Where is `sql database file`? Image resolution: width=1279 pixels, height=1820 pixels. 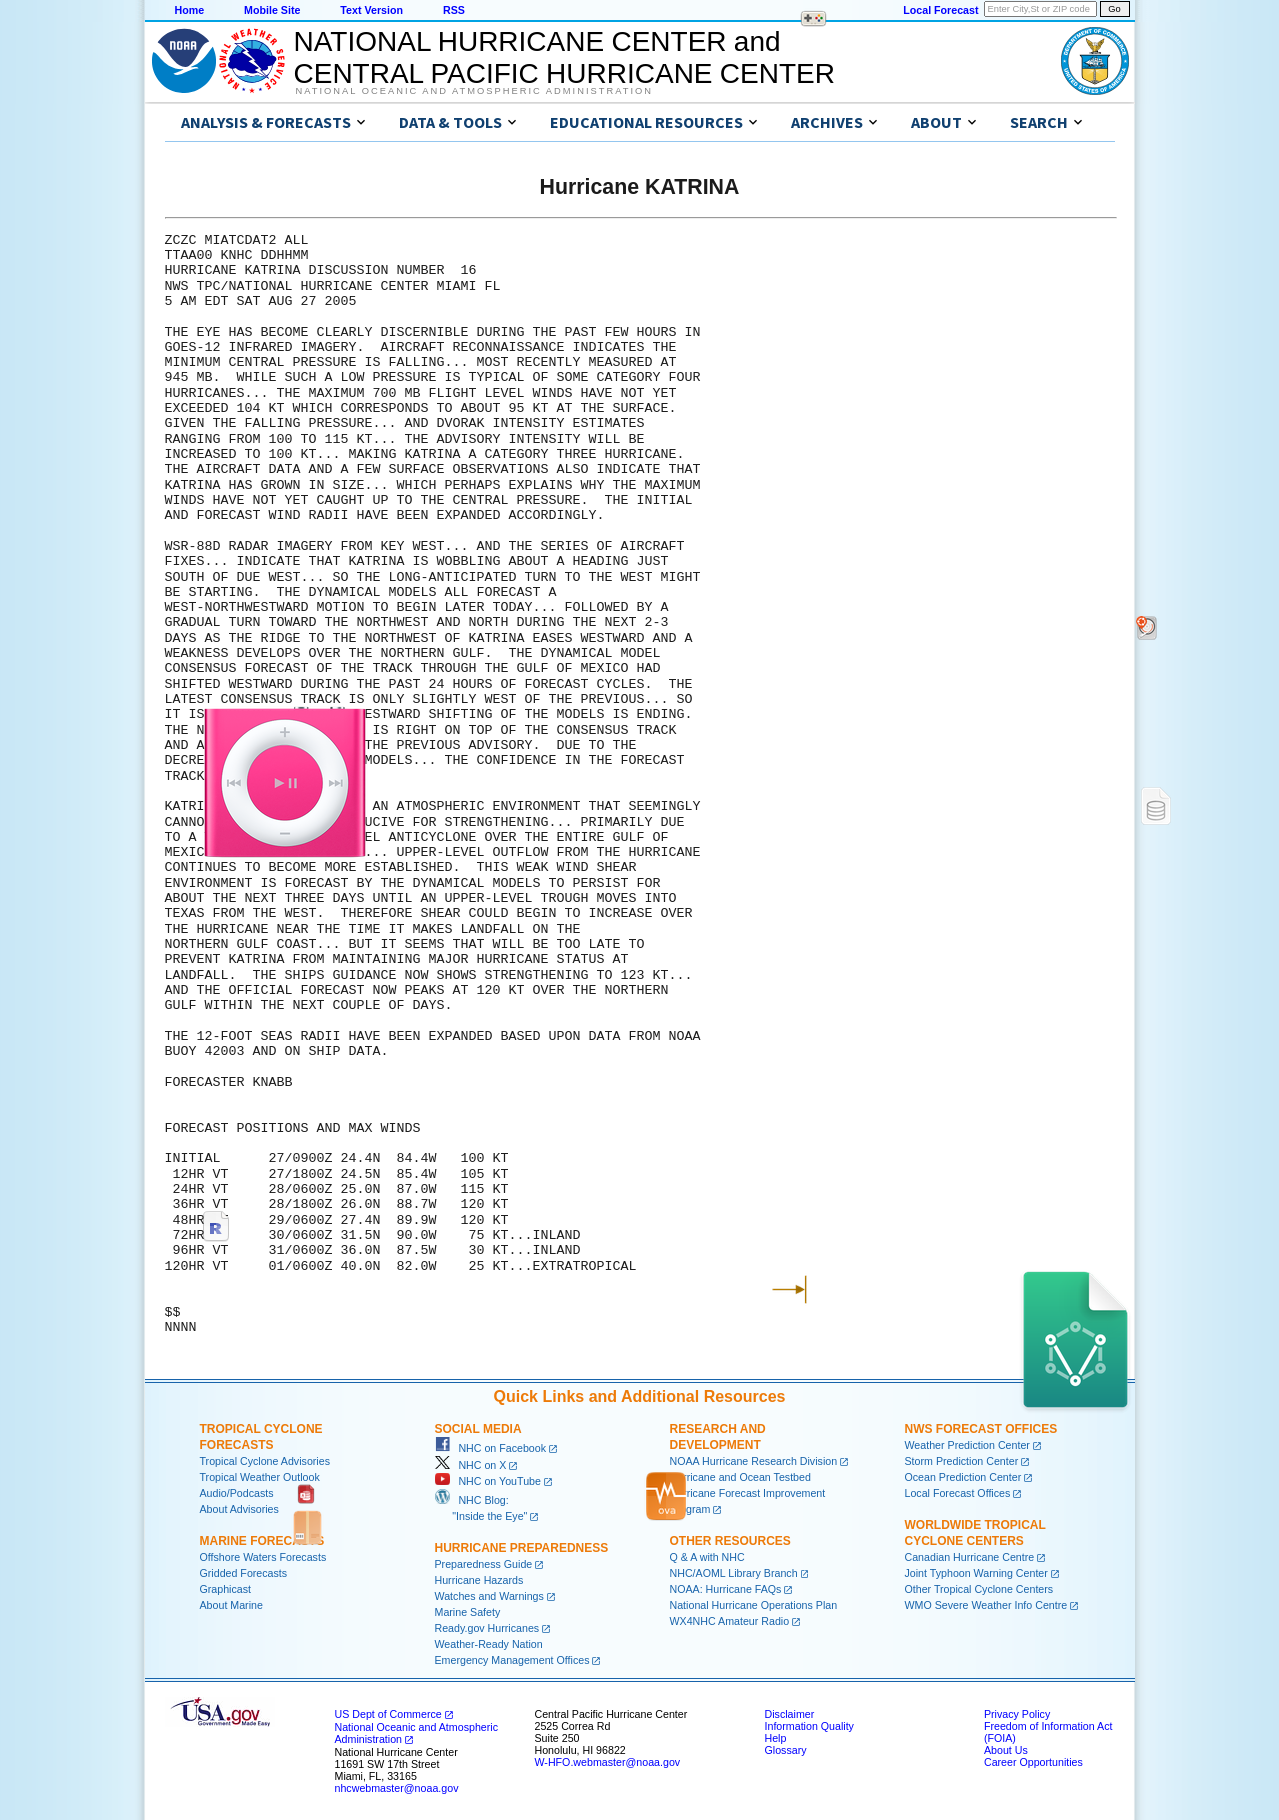 sql database file is located at coordinates (1156, 806).